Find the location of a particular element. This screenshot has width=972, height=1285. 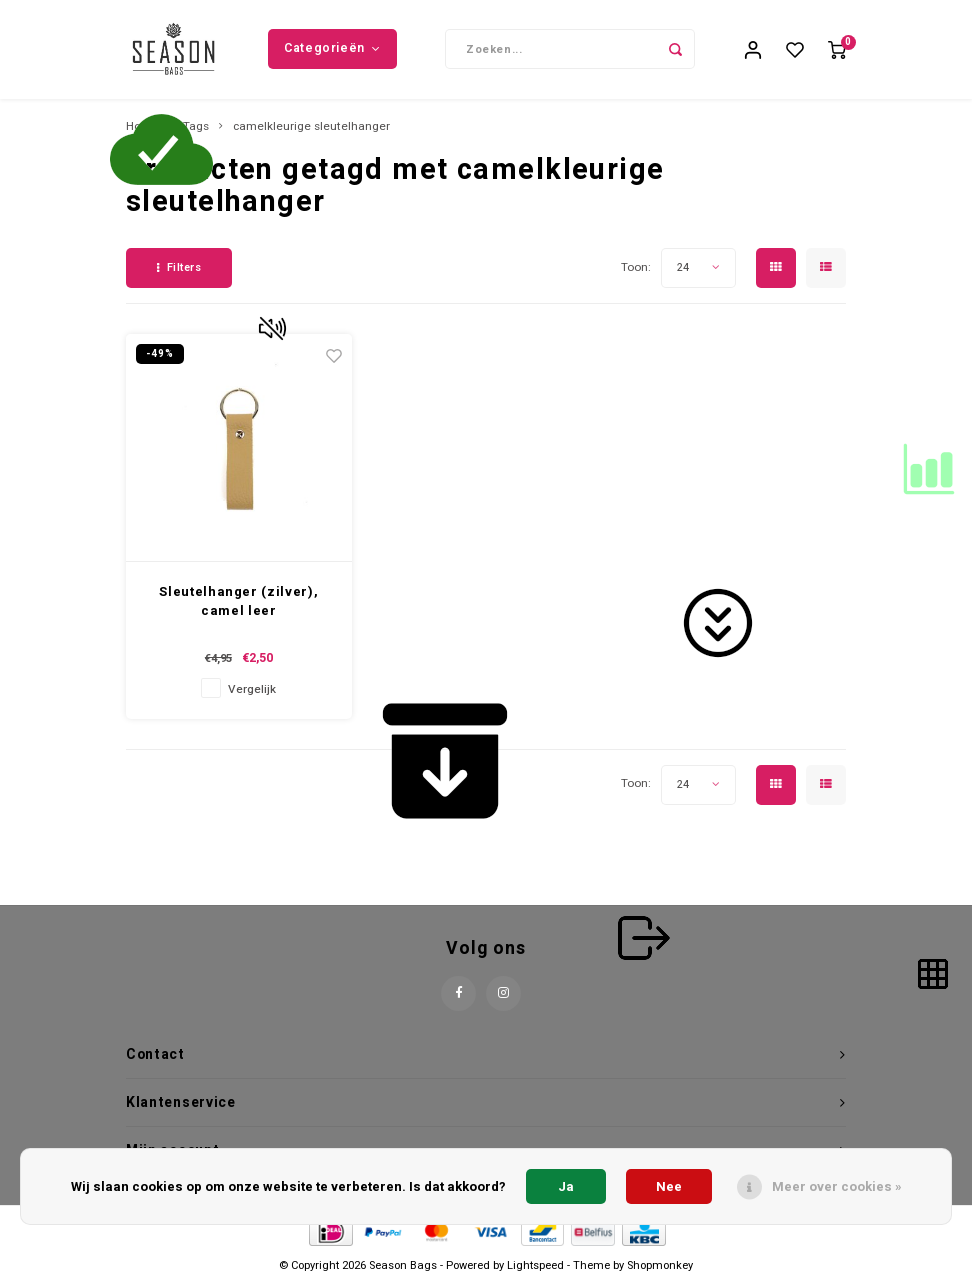

log out of your account is located at coordinates (644, 938).